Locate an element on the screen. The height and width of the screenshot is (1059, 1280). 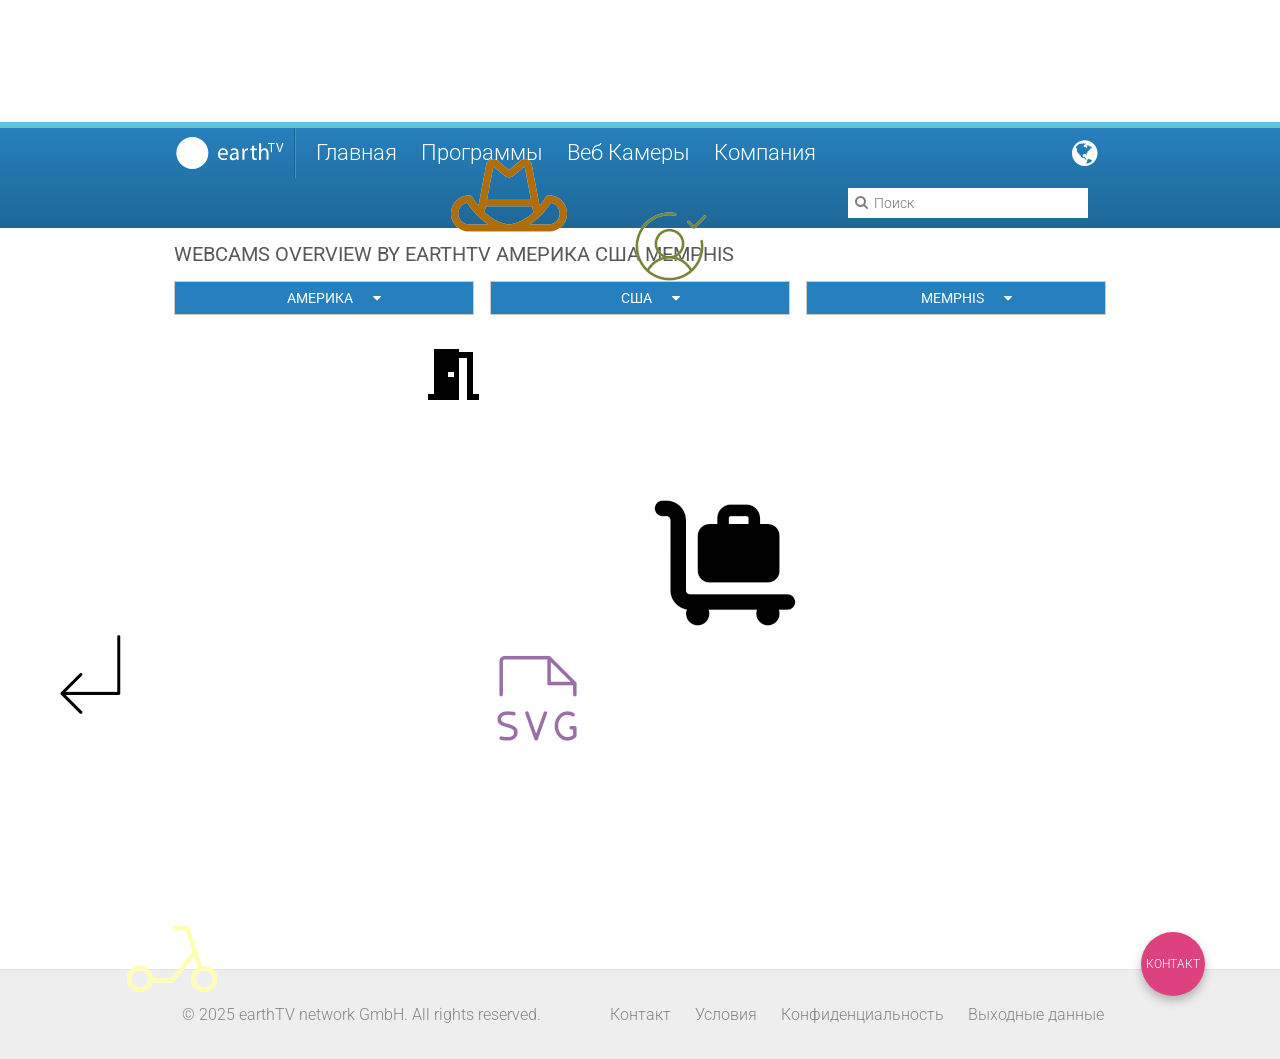
access meeting room booking is located at coordinates (453, 374).